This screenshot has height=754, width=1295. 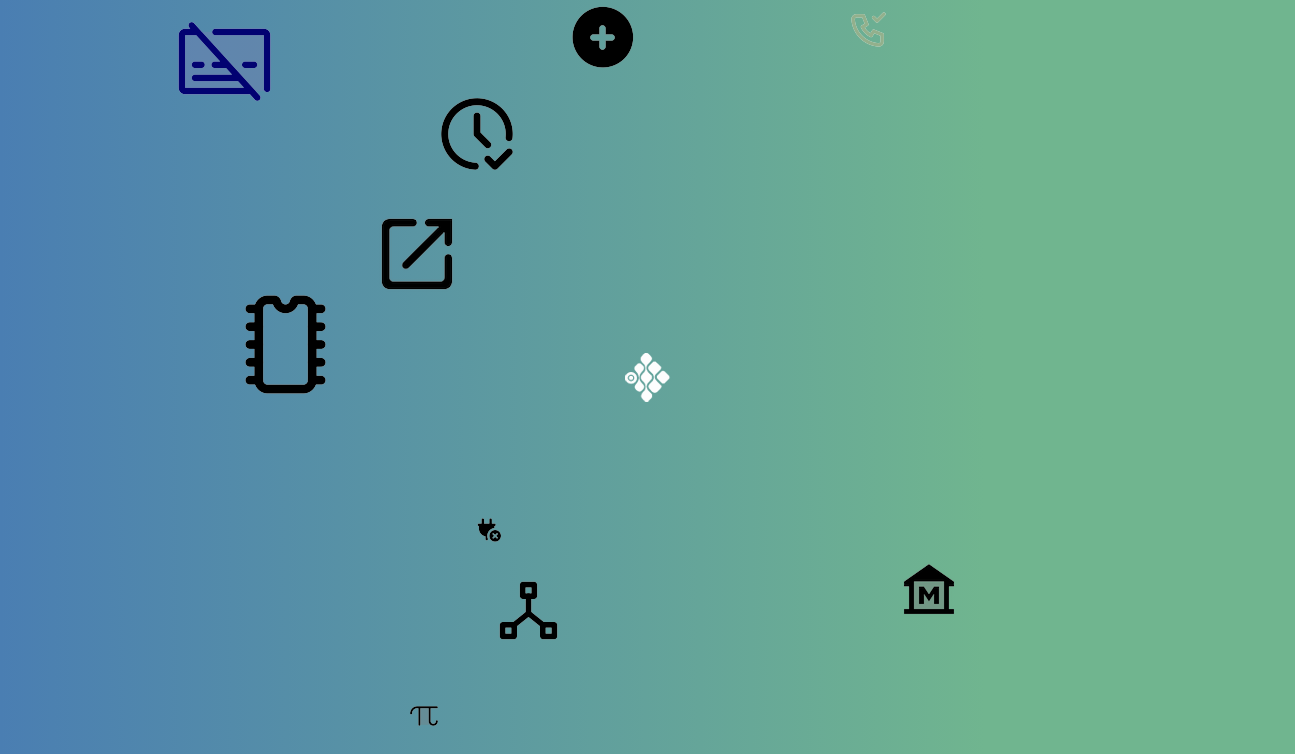 What do you see at coordinates (929, 589) in the screenshot?
I see `view nearby museums on the map` at bounding box center [929, 589].